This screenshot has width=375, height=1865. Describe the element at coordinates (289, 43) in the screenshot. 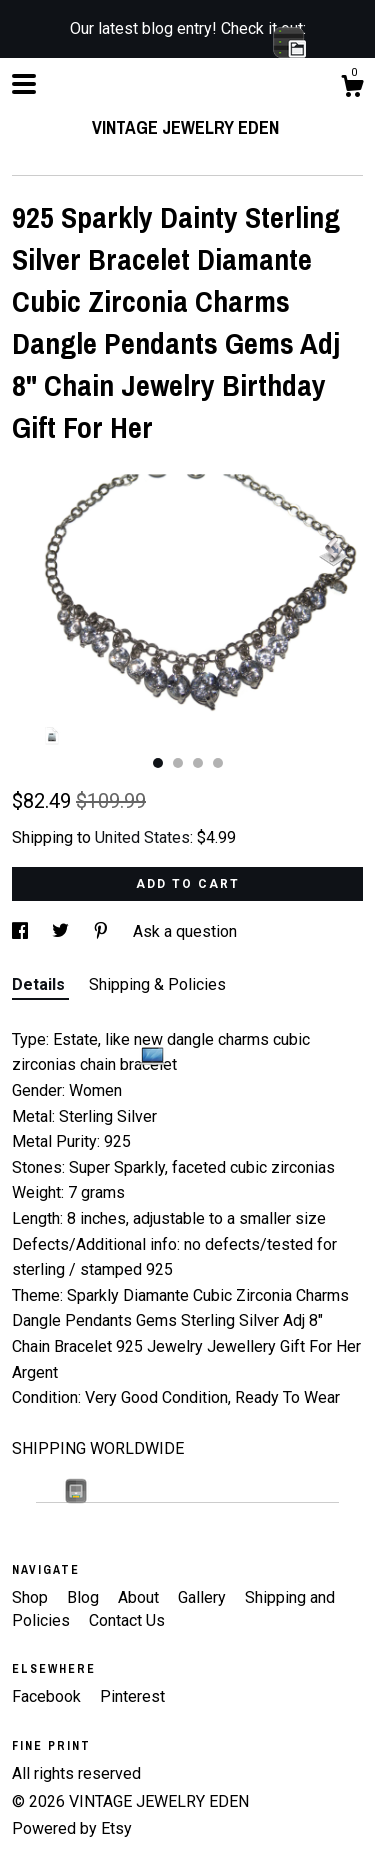

I see `configure ftp server settings` at that location.